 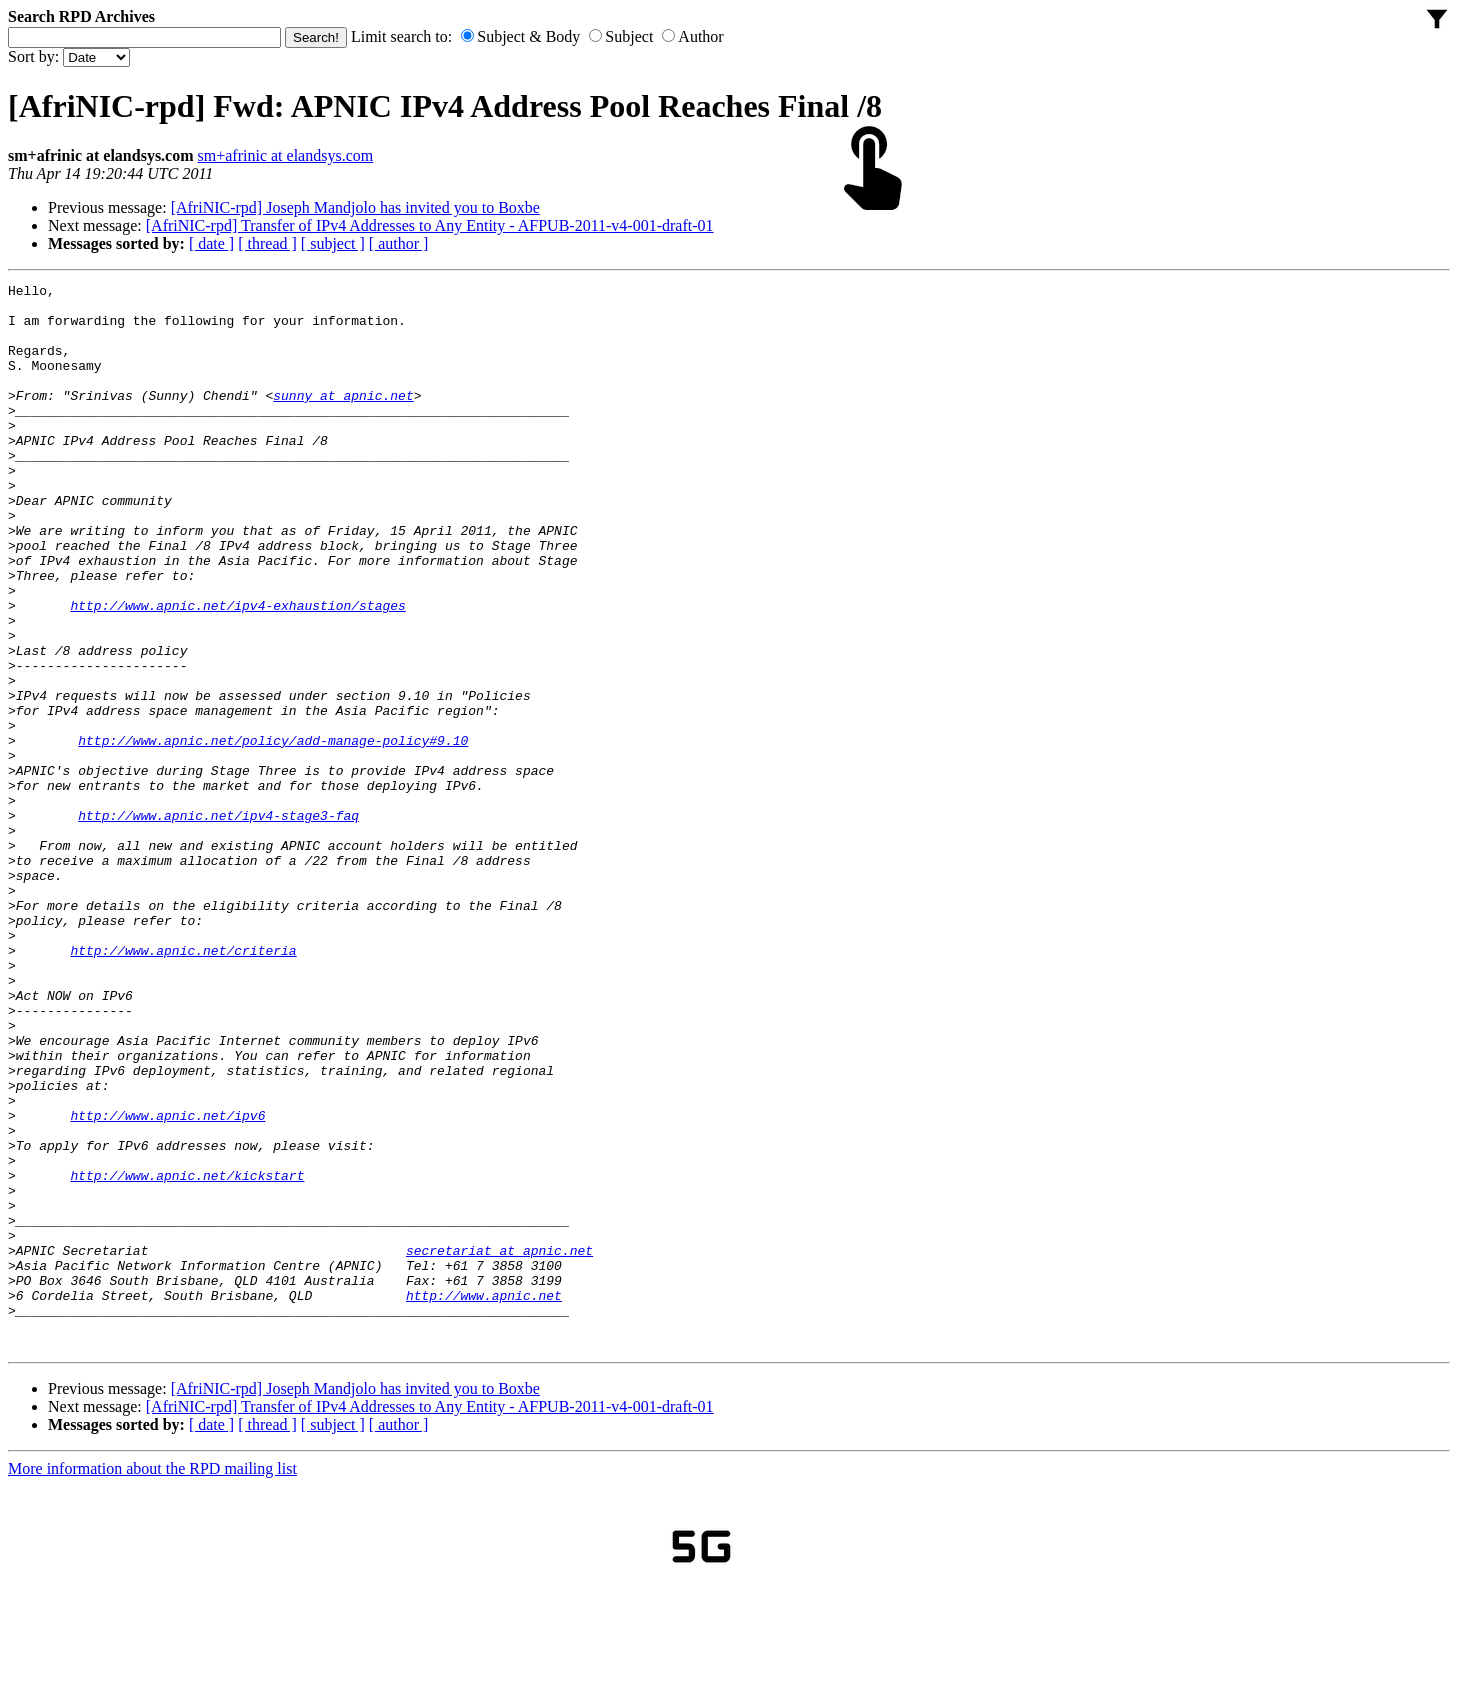 I want to click on filter or sort list results, so click(x=1437, y=19).